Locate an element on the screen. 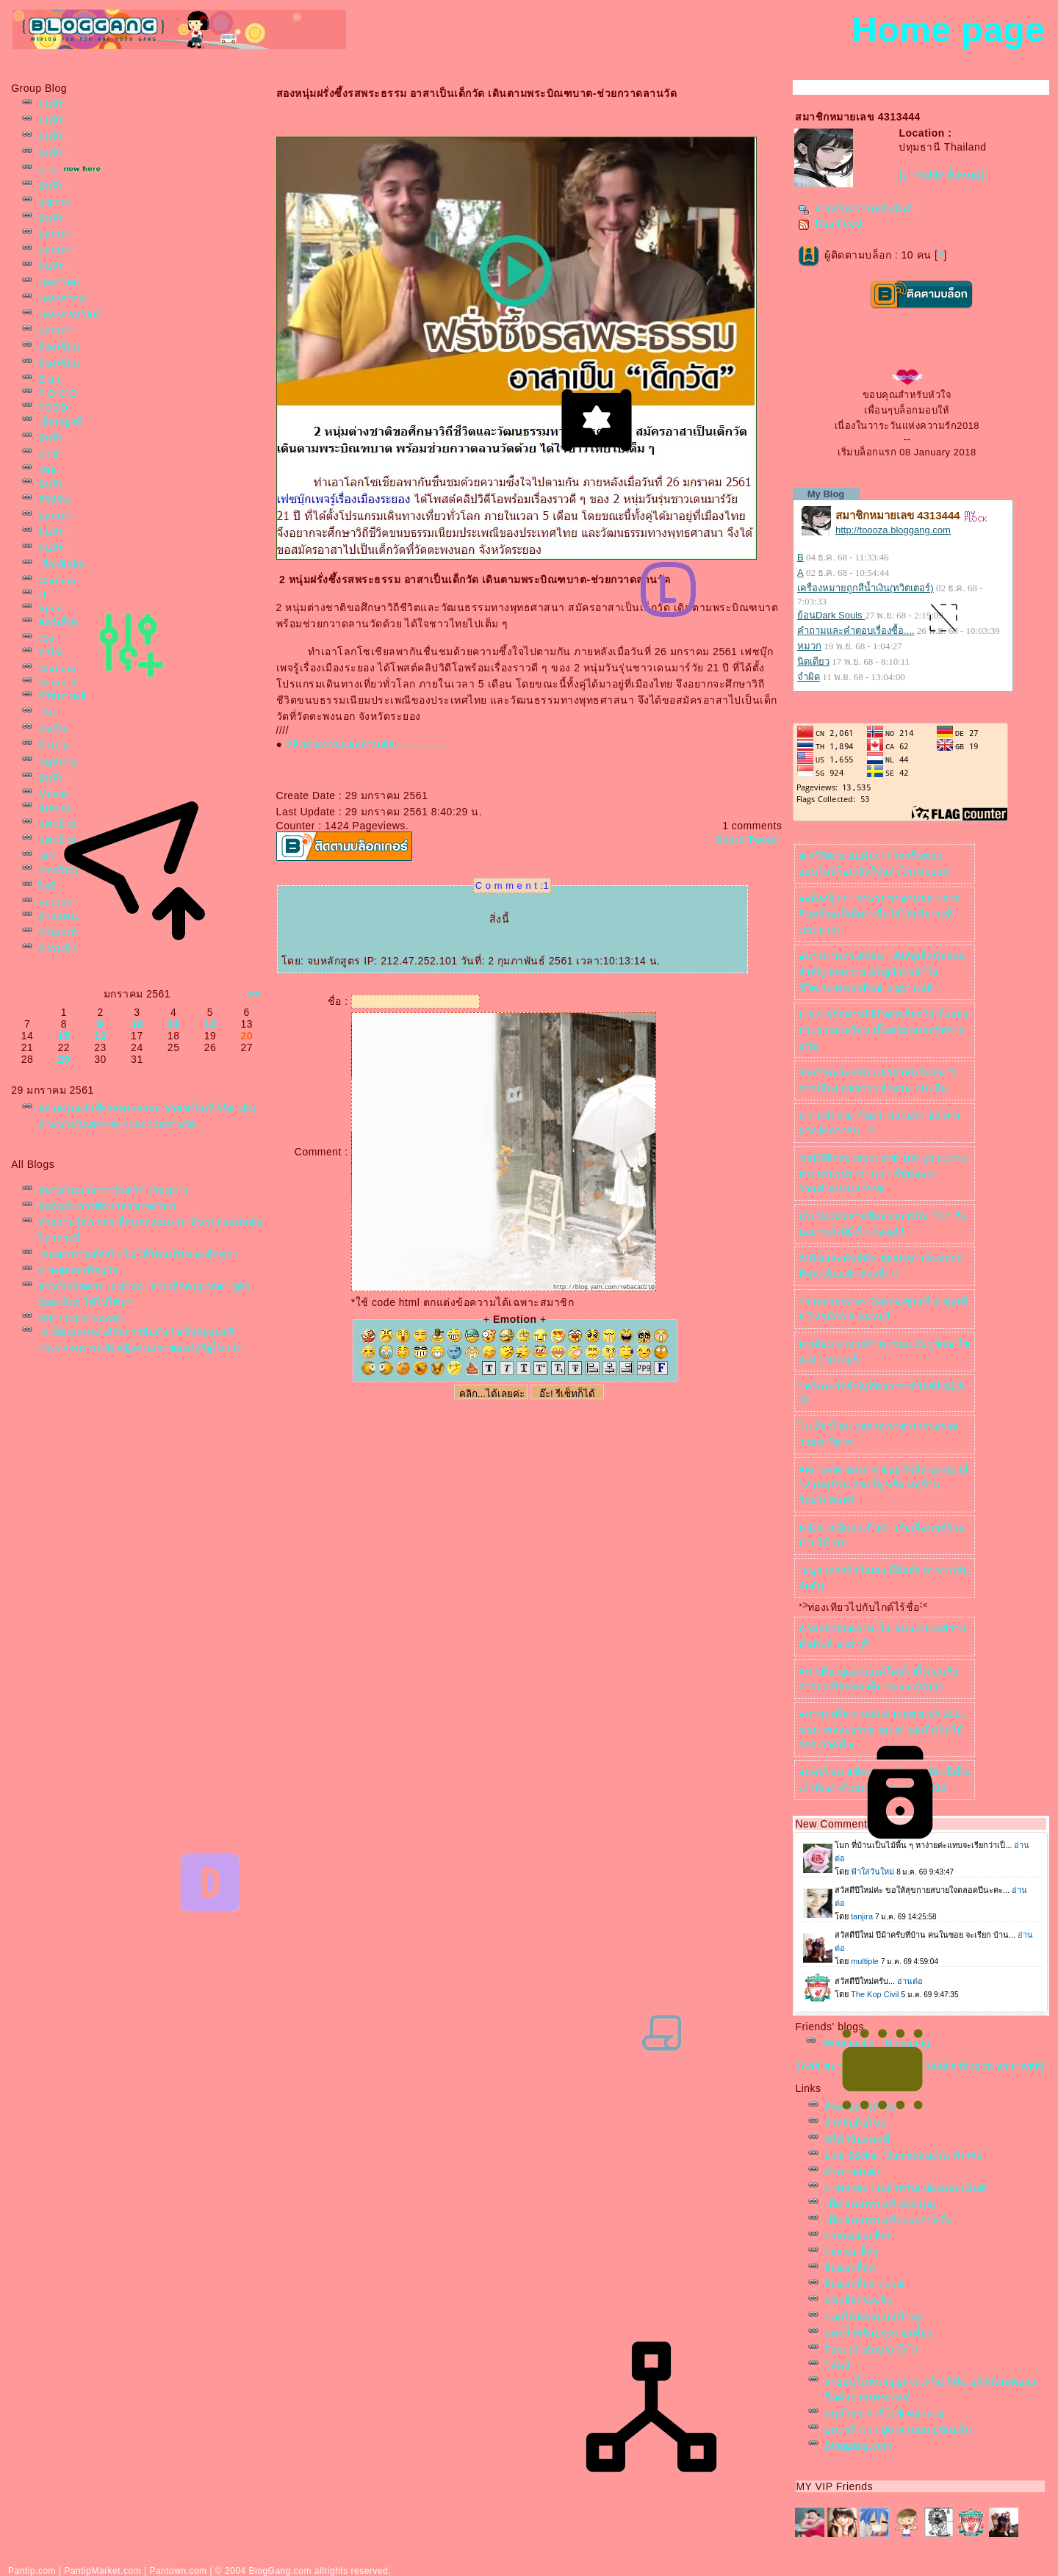 This screenshot has width=1058, height=2576. upload or share your current location is located at coordinates (132, 867).